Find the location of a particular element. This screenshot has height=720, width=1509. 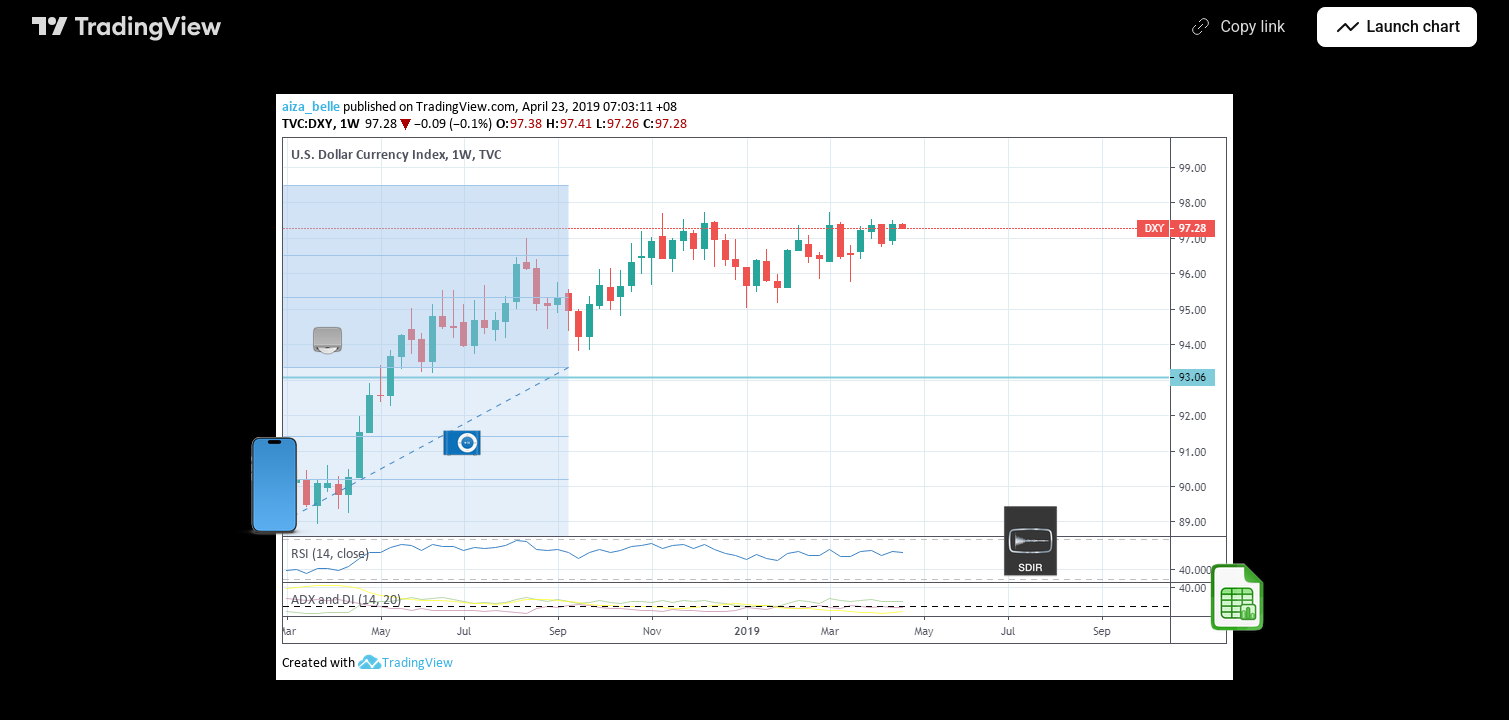

manage connected iPhone device is located at coordinates (274, 486).